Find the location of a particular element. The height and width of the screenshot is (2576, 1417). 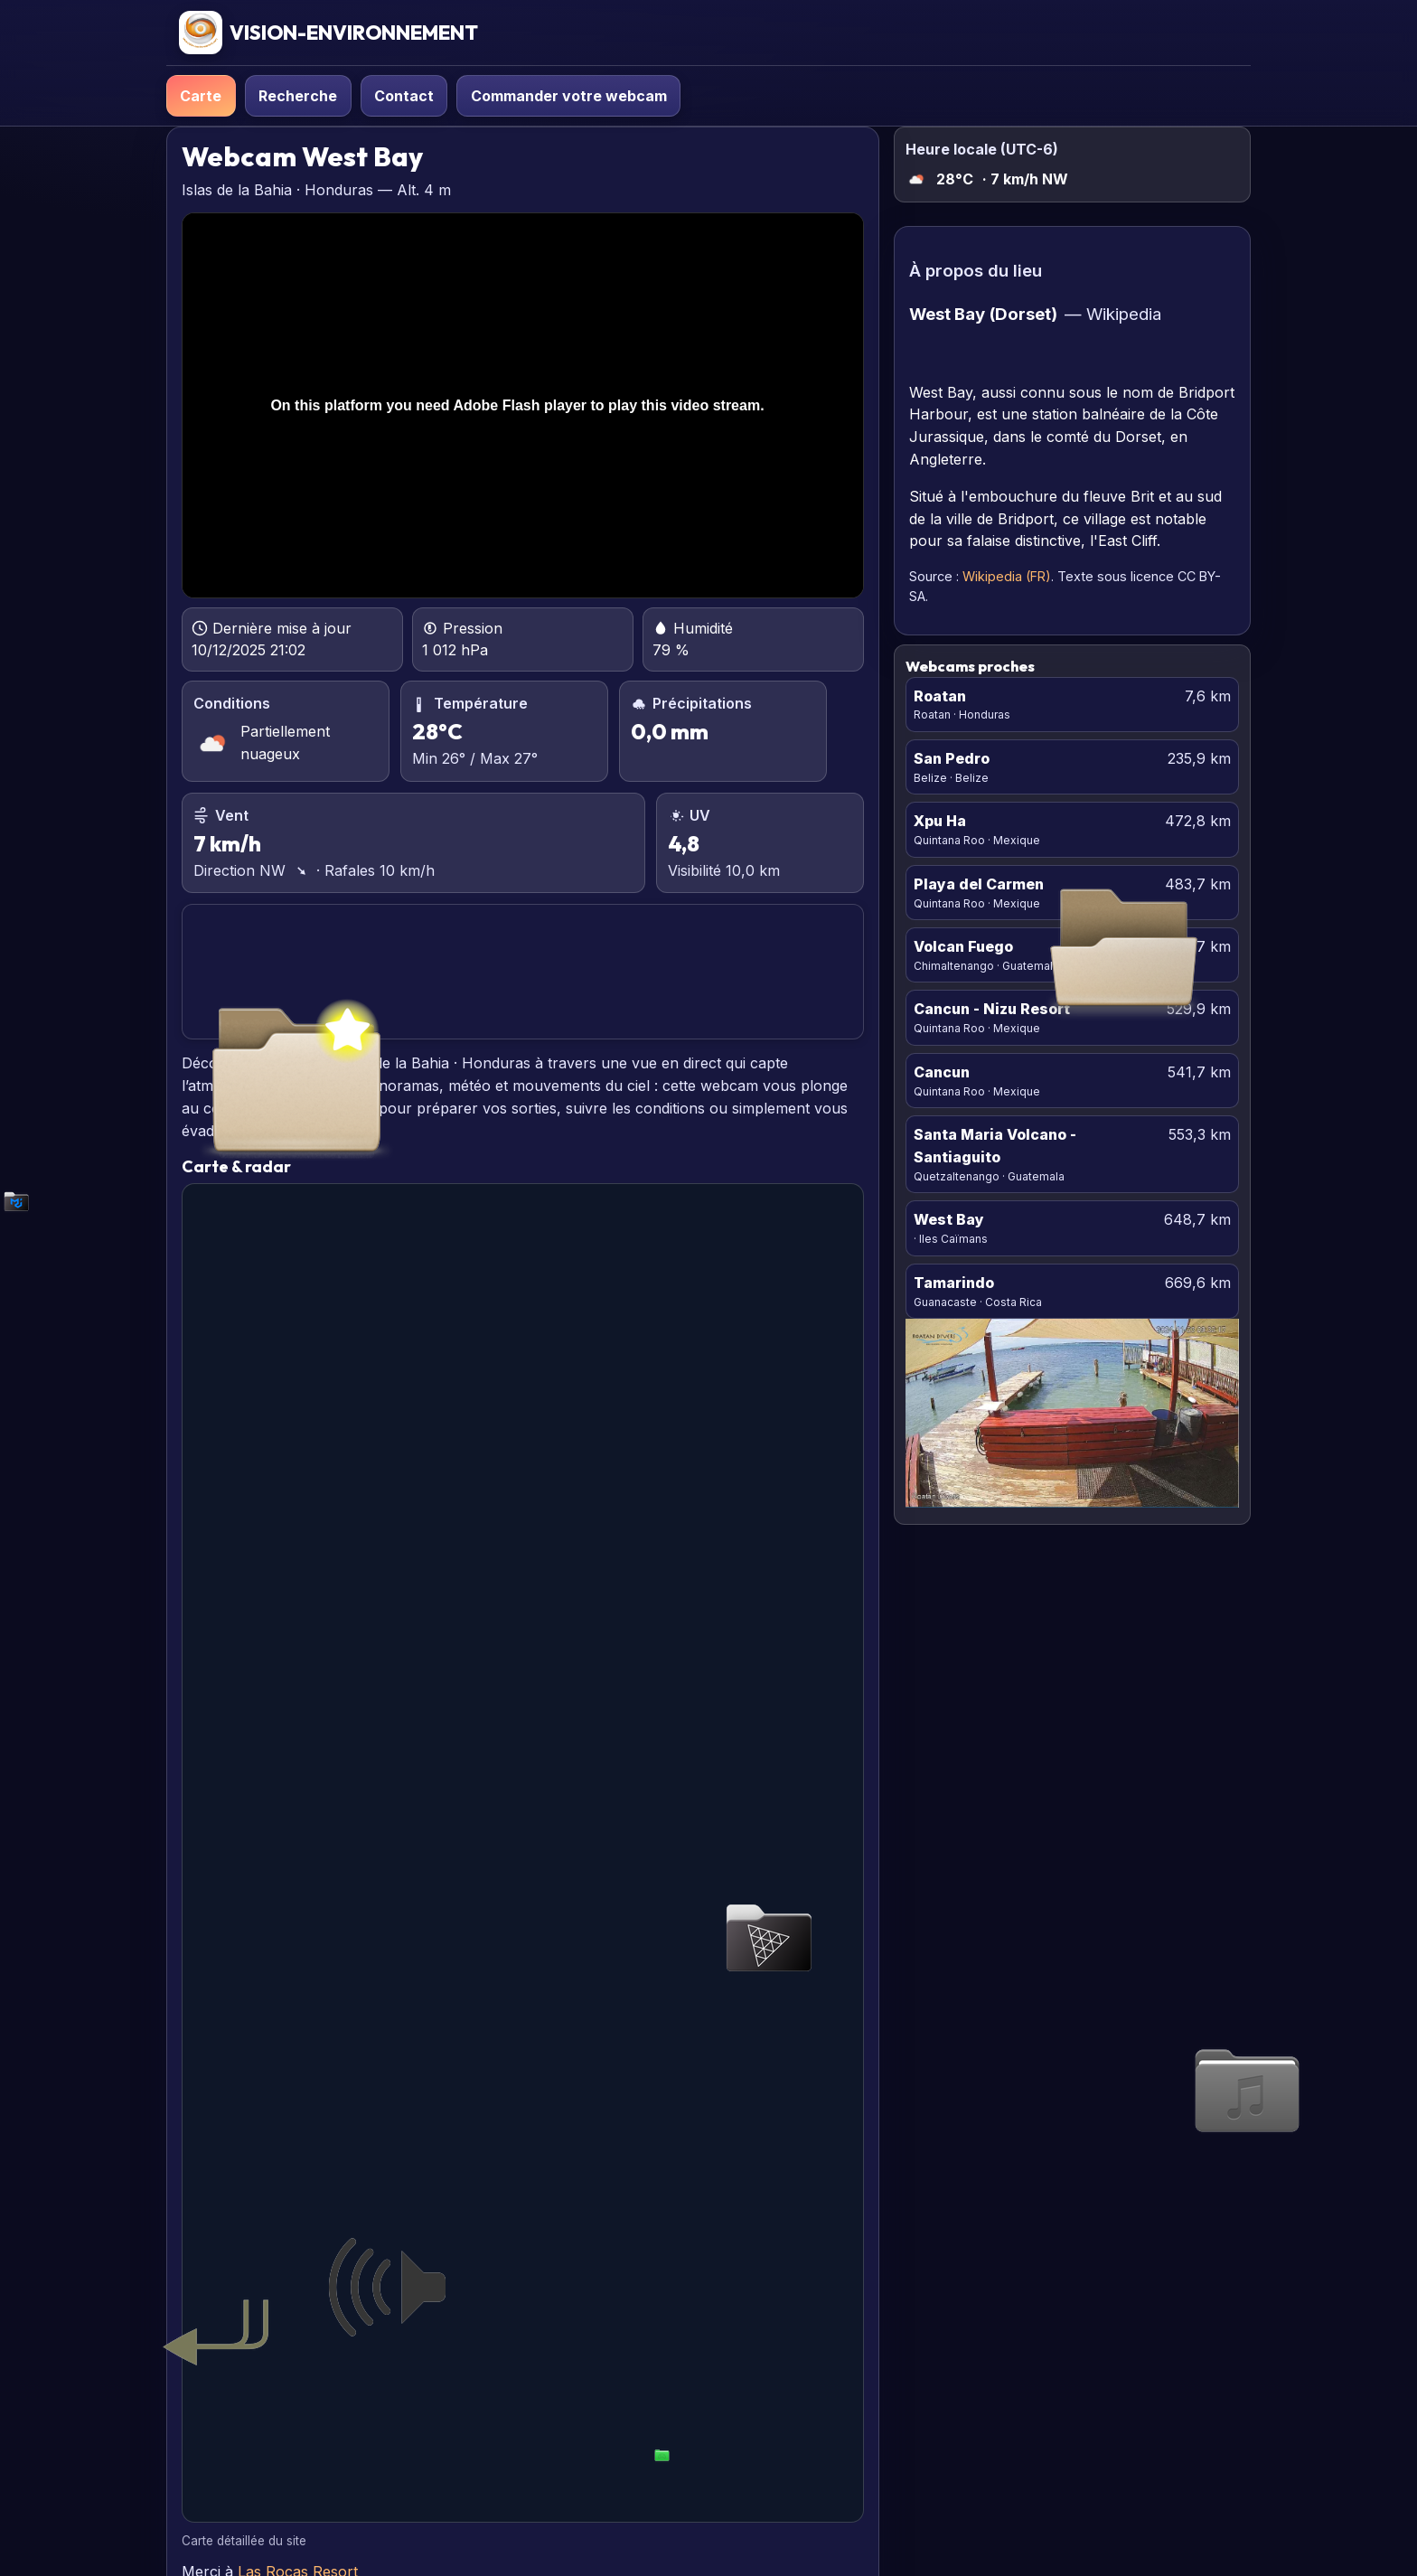

view contents of an open folder is located at coordinates (1123, 954).